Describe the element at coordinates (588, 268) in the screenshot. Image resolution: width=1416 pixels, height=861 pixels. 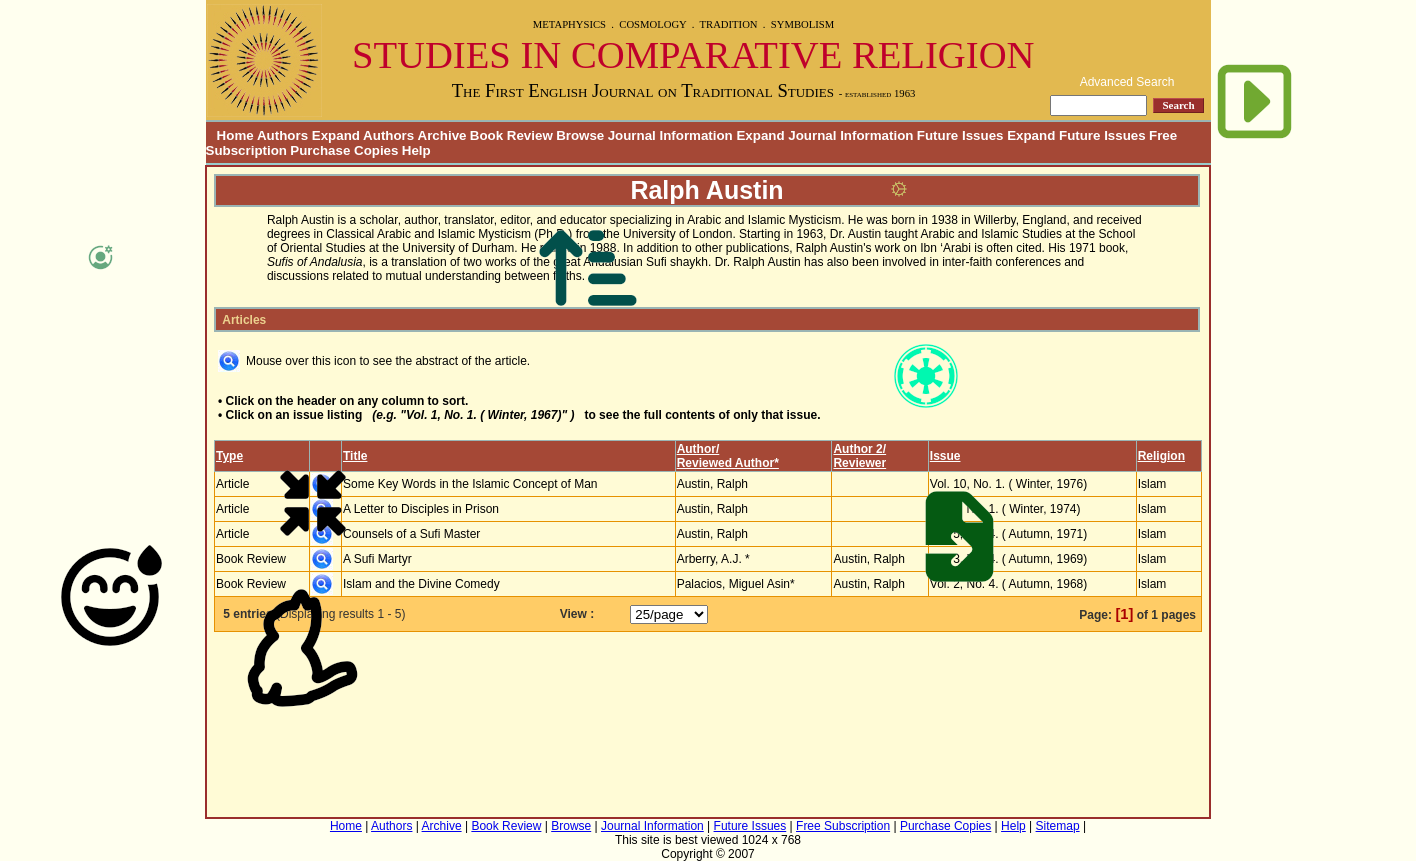
I see `sort items in ascending order` at that location.